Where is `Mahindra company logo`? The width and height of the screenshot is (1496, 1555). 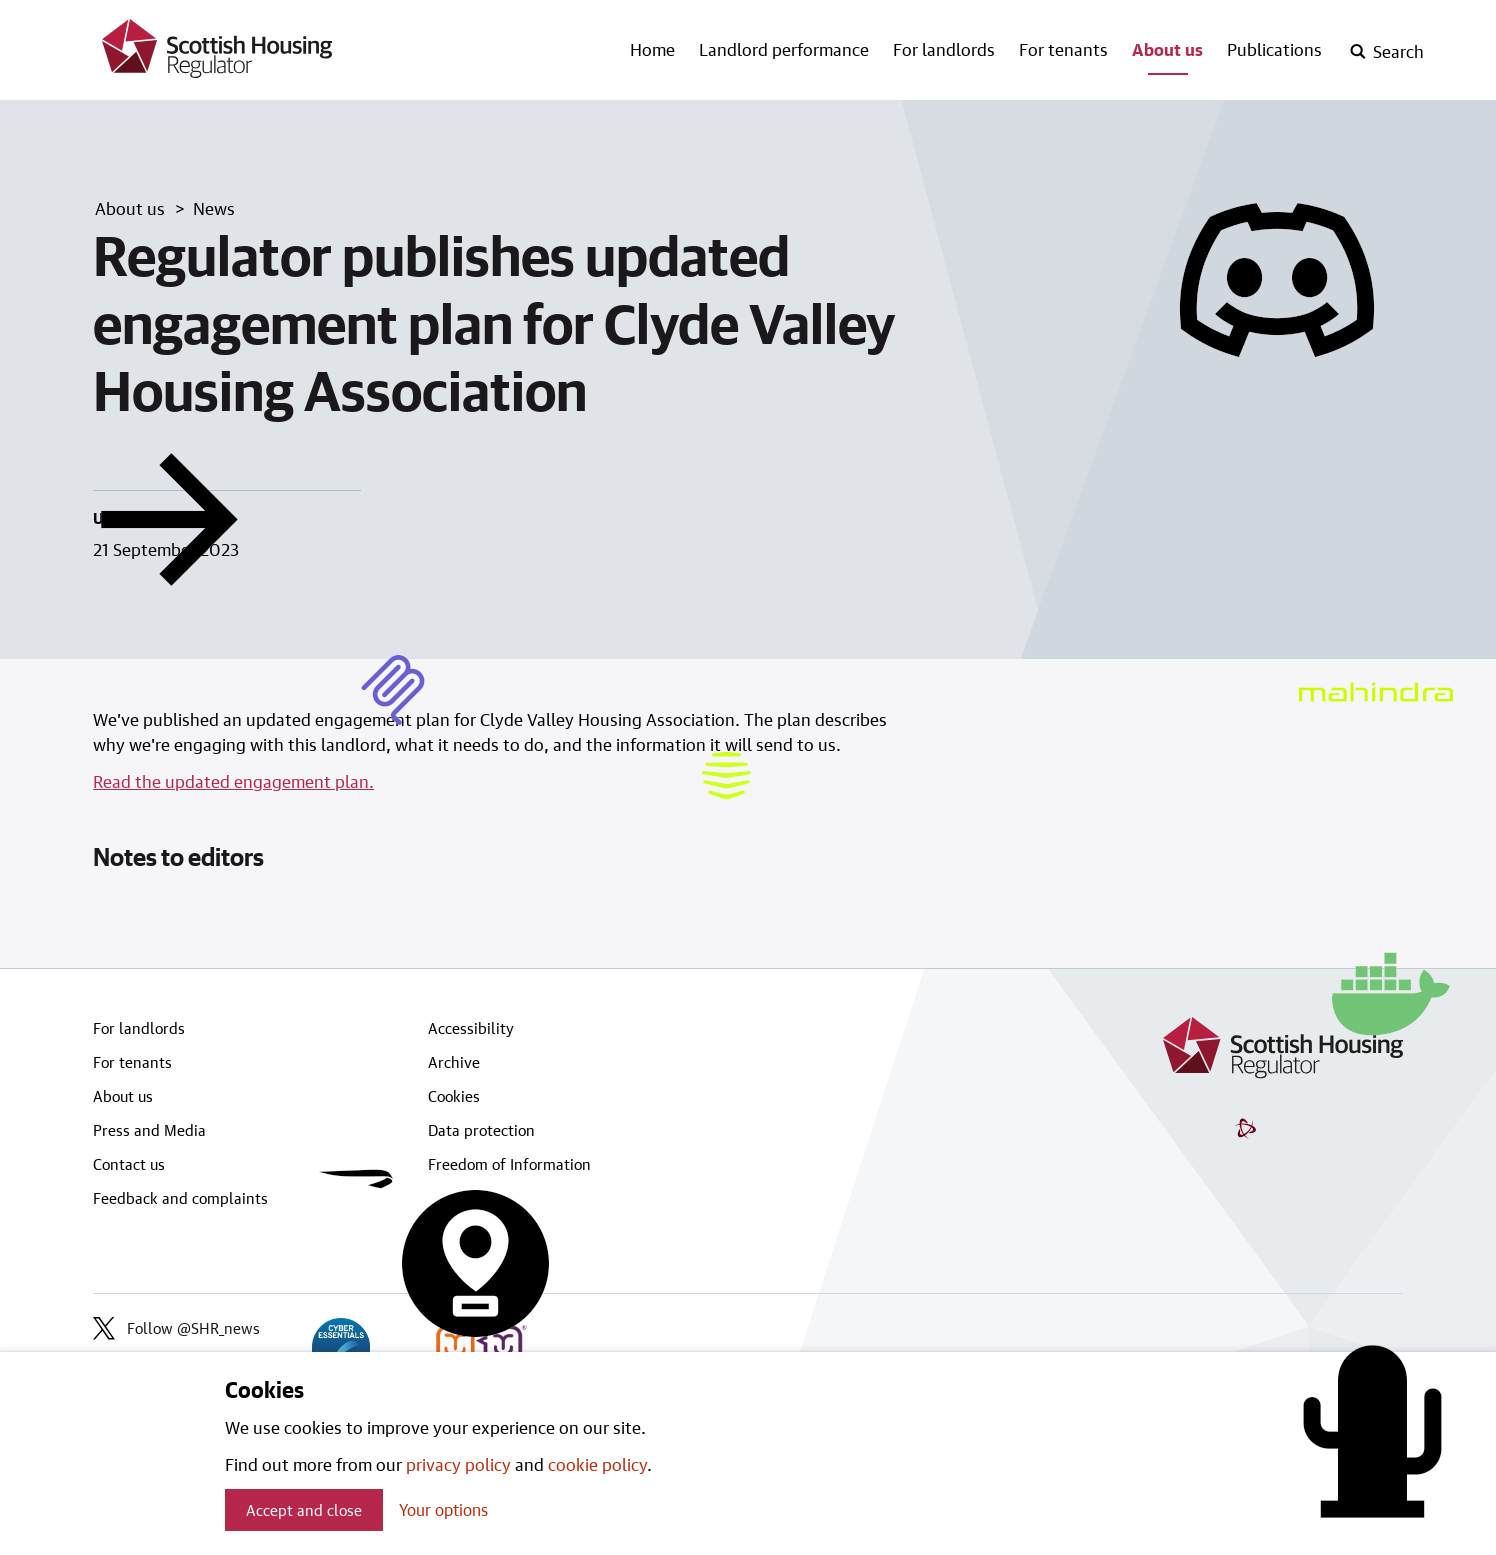
Mahindra company logo is located at coordinates (1376, 692).